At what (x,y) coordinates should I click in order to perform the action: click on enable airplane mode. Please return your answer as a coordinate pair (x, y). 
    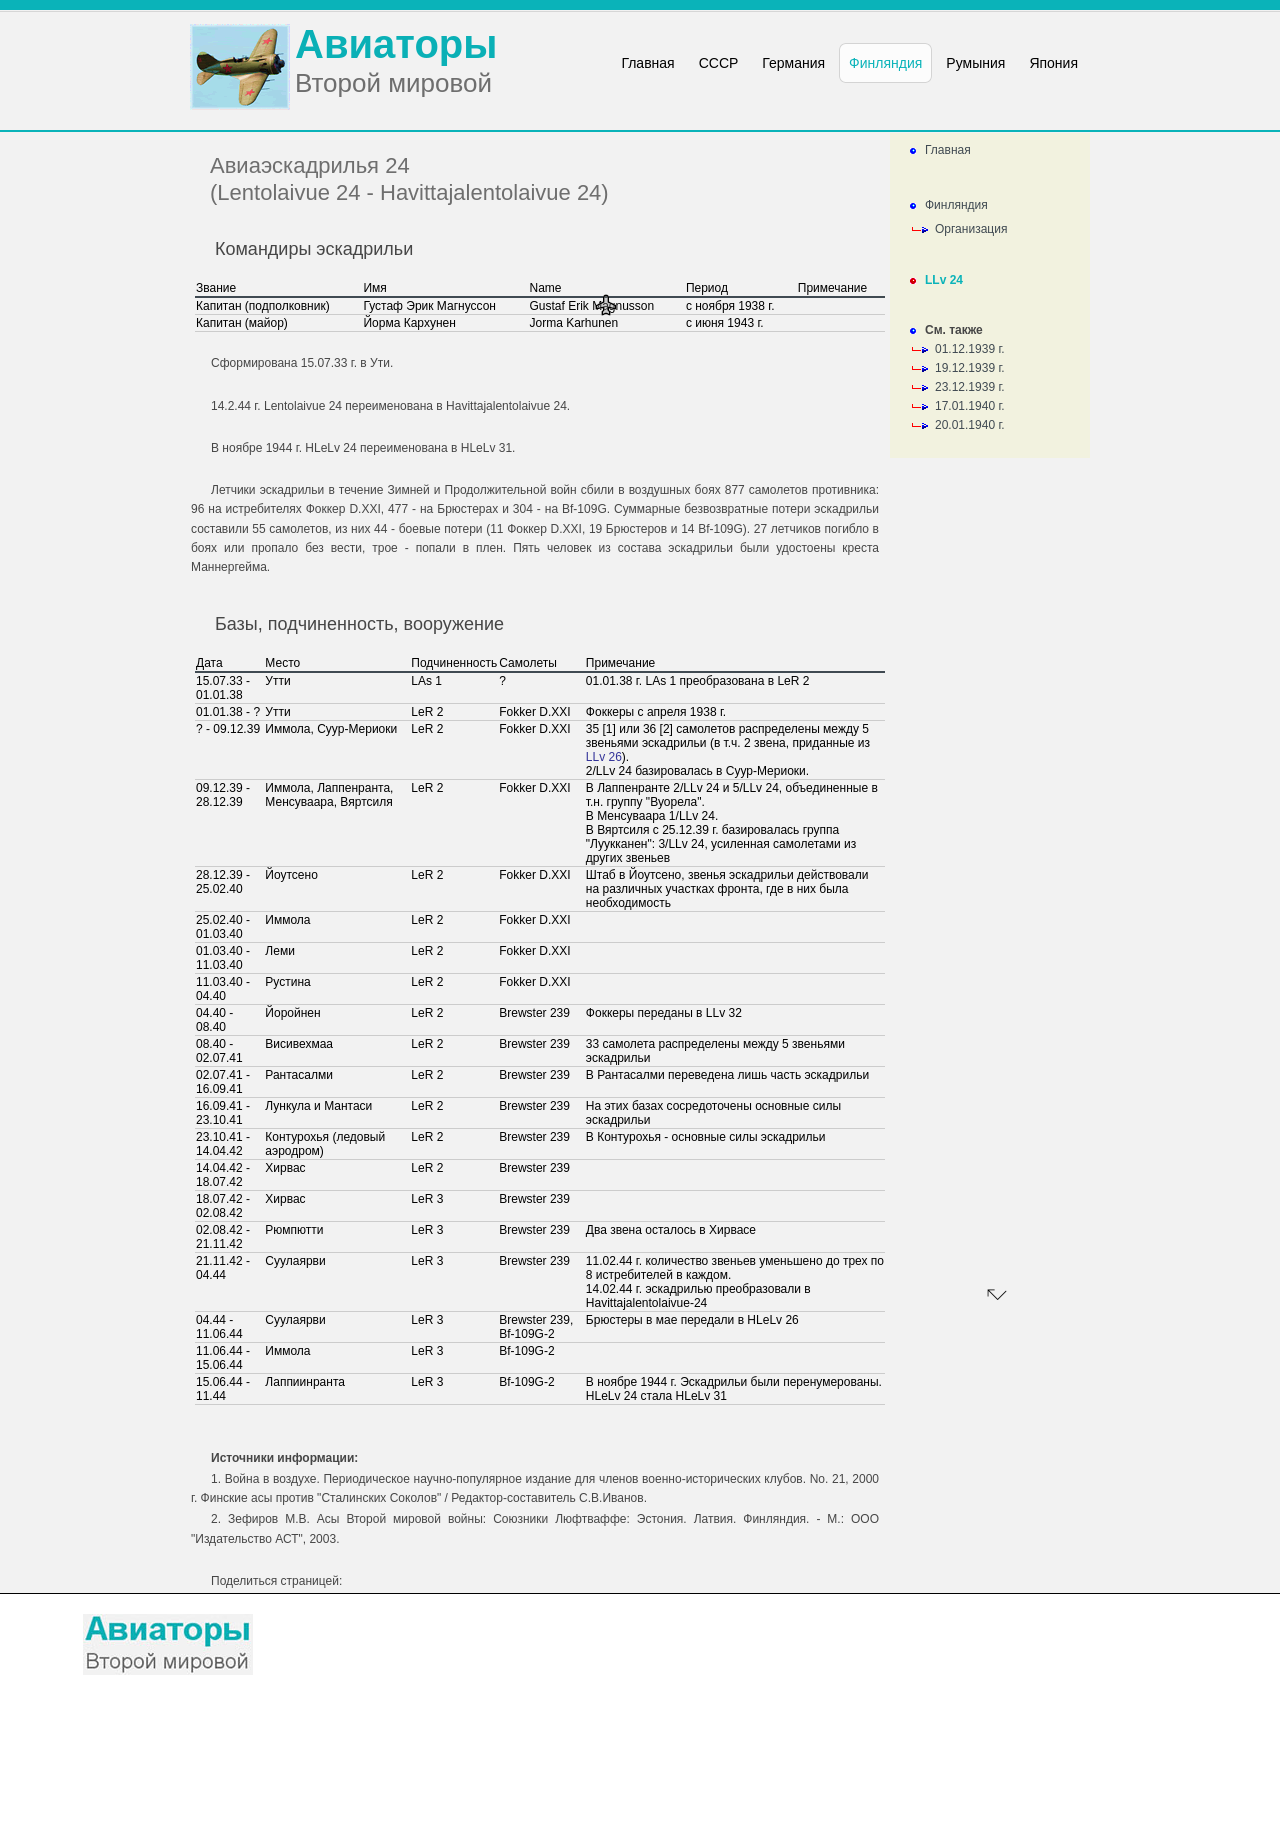
    Looking at the image, I should click on (606, 305).